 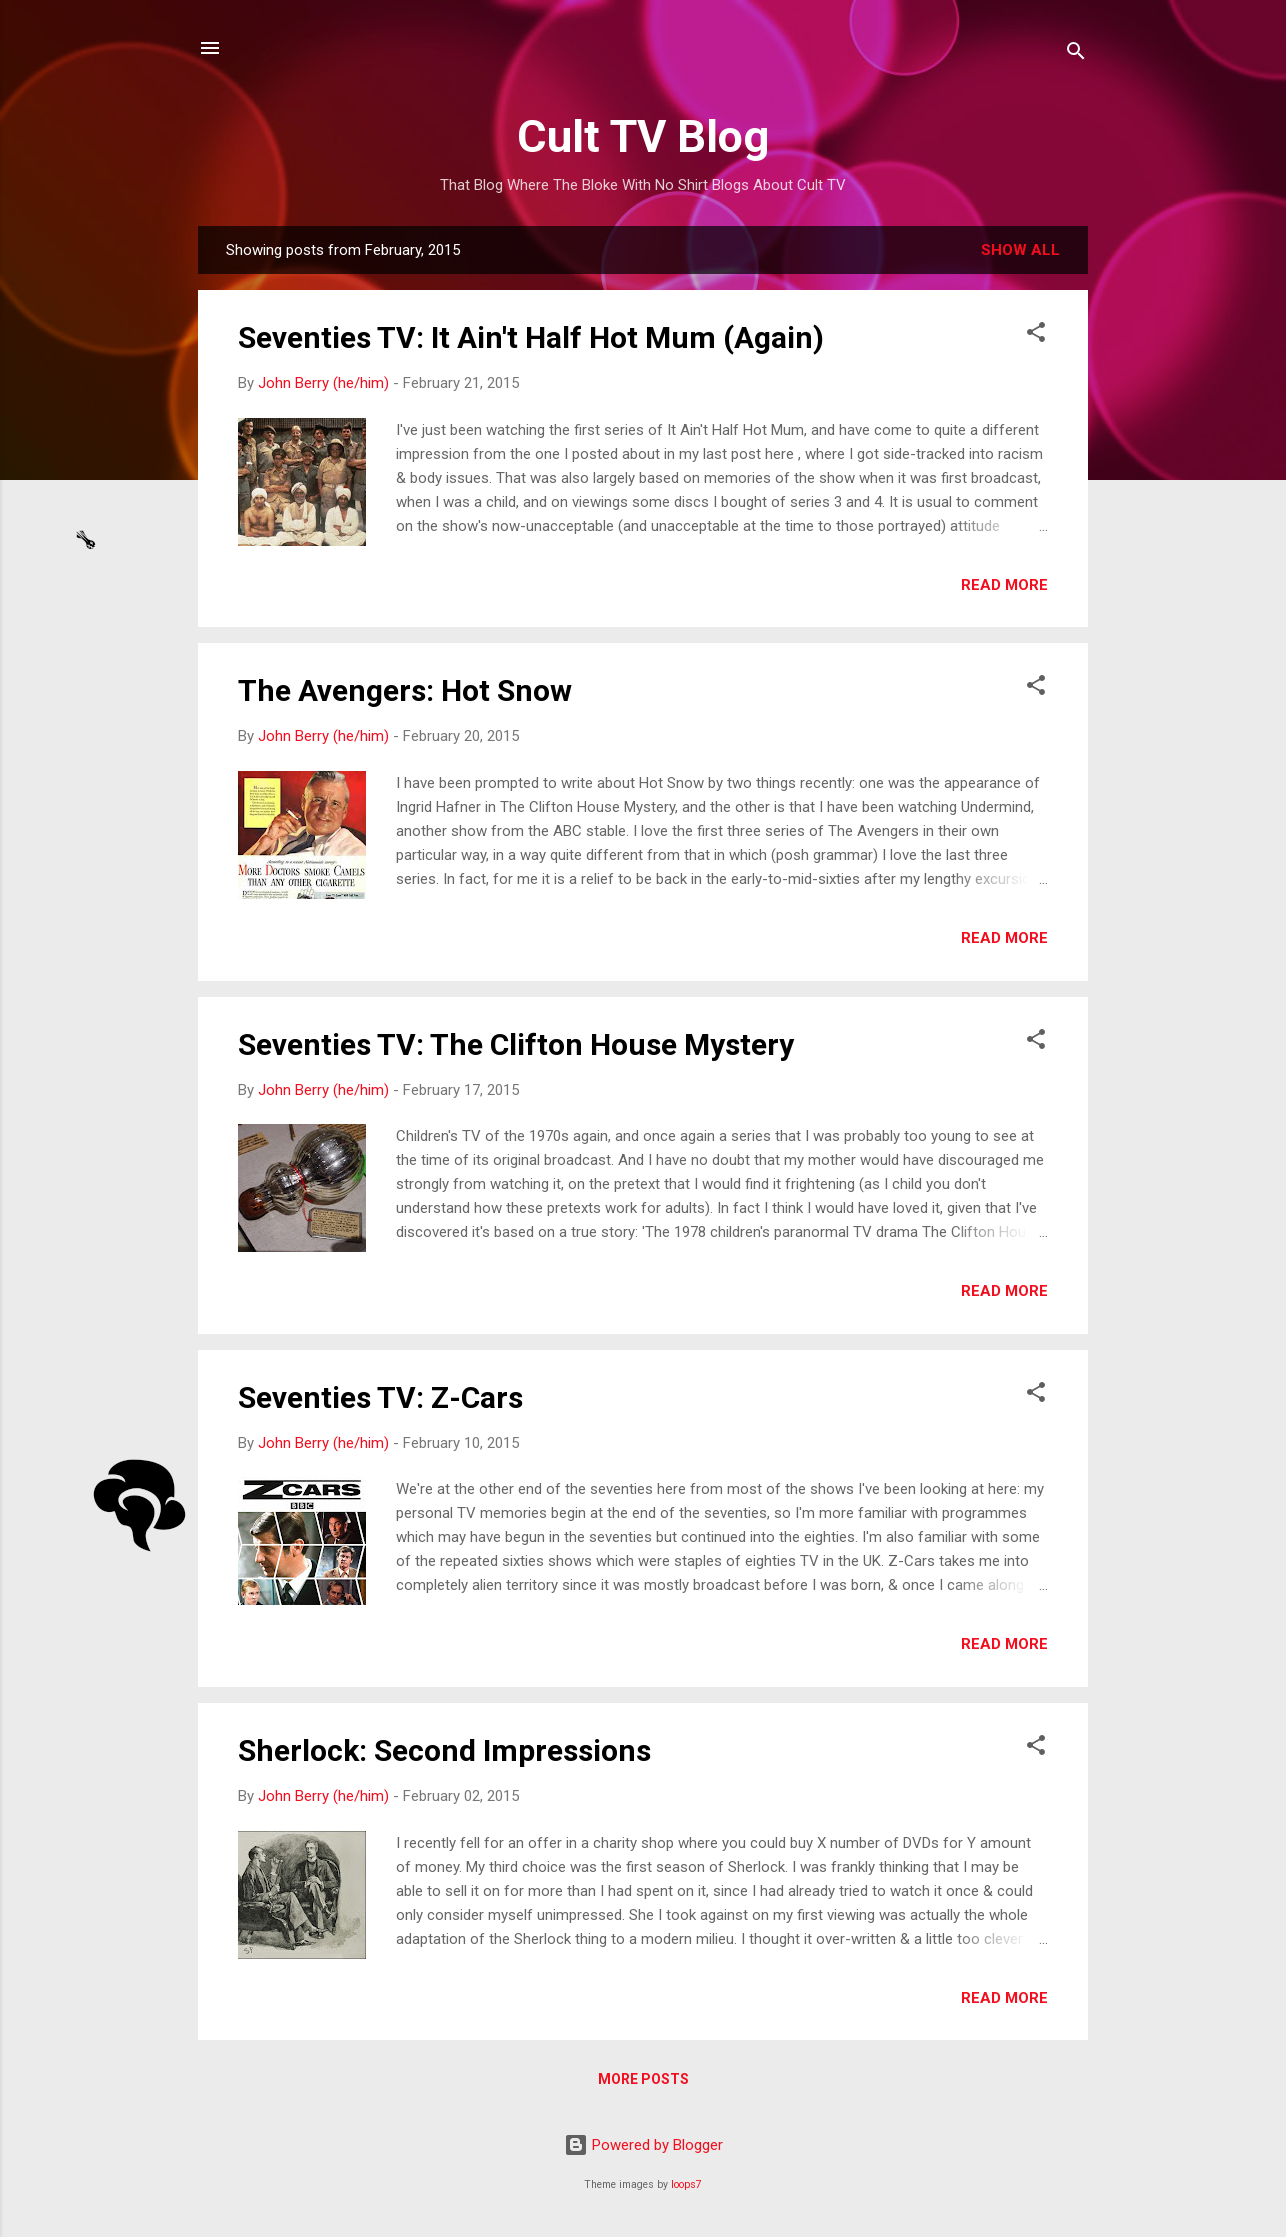 What do you see at coordinates (86, 540) in the screenshot?
I see `indicates incoming threat or danger event in game` at bounding box center [86, 540].